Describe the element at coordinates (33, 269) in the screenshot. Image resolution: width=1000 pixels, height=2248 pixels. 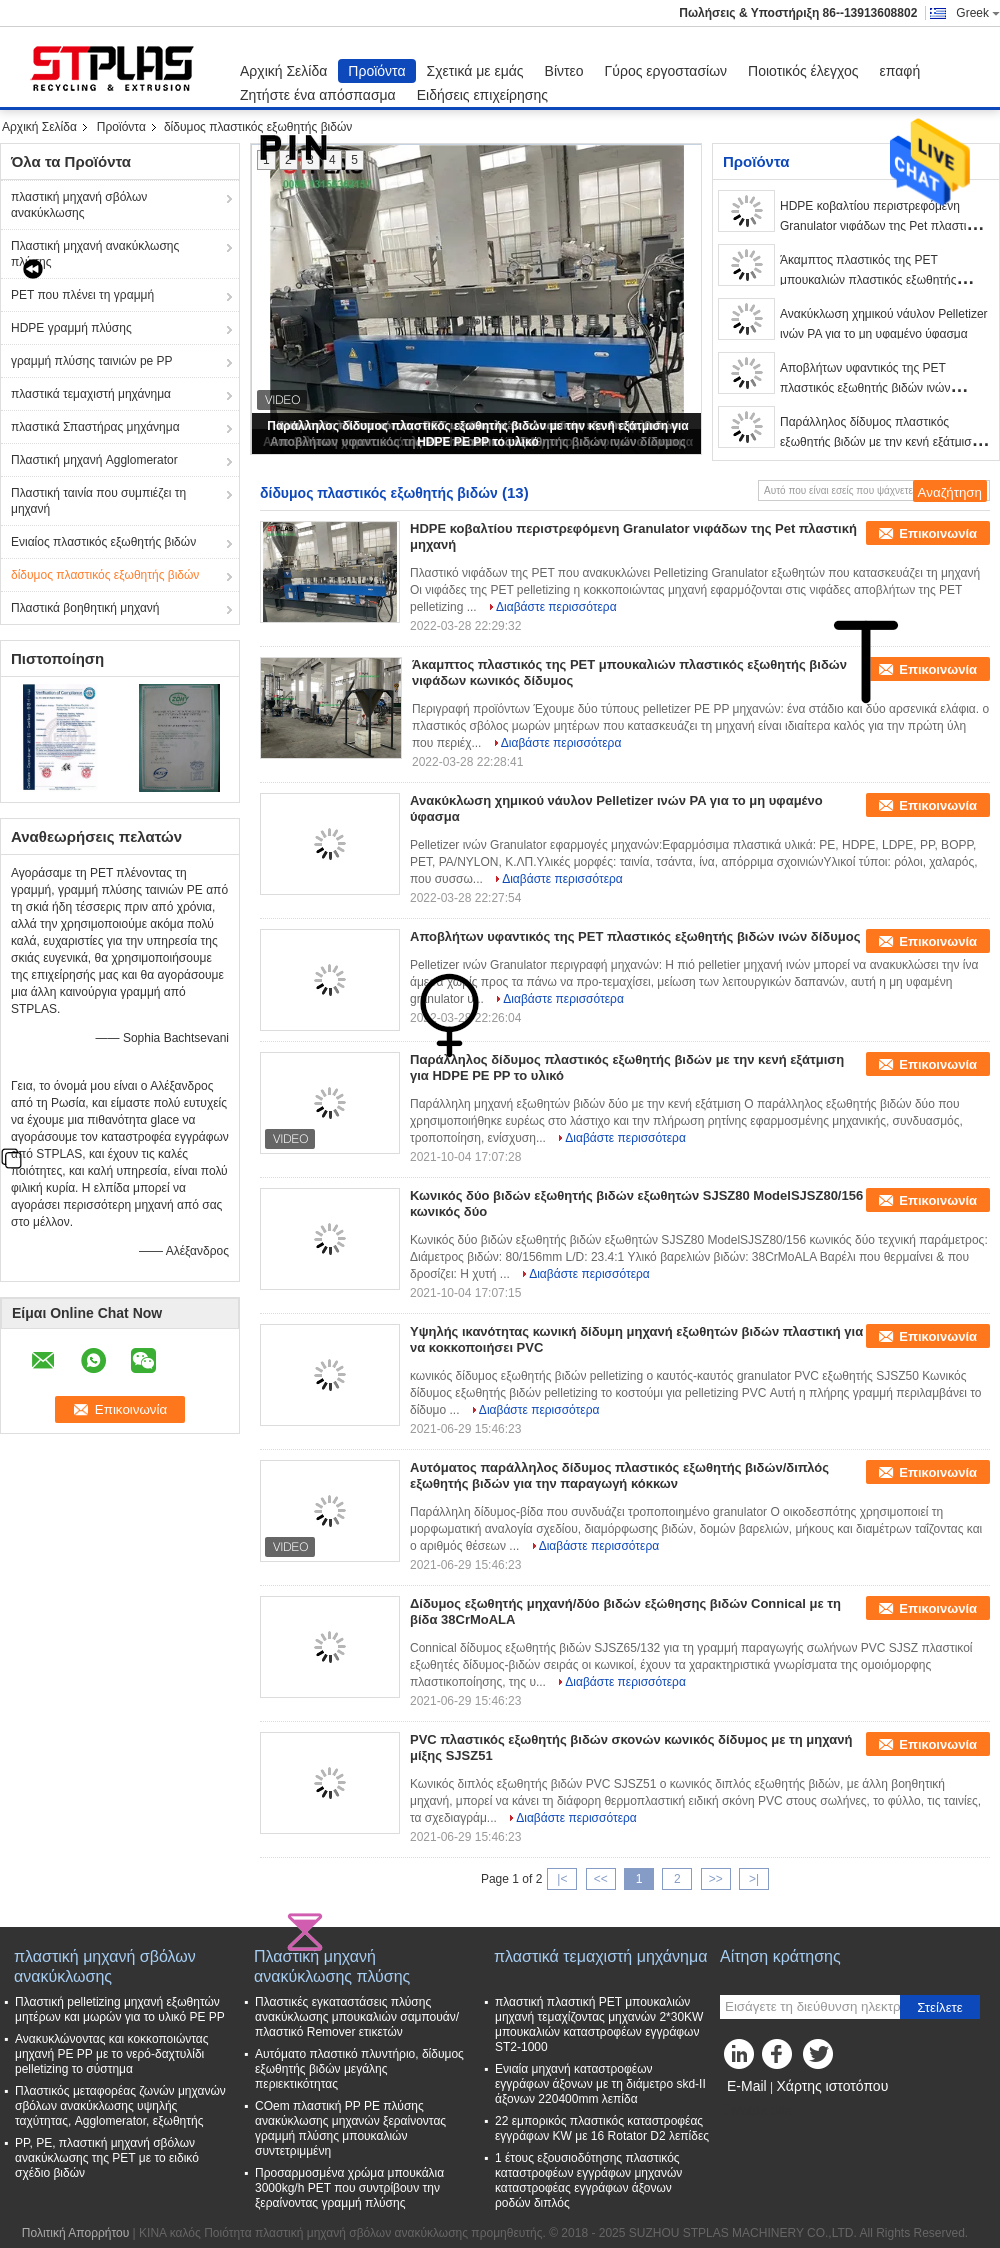
I see `skip to previous track` at that location.